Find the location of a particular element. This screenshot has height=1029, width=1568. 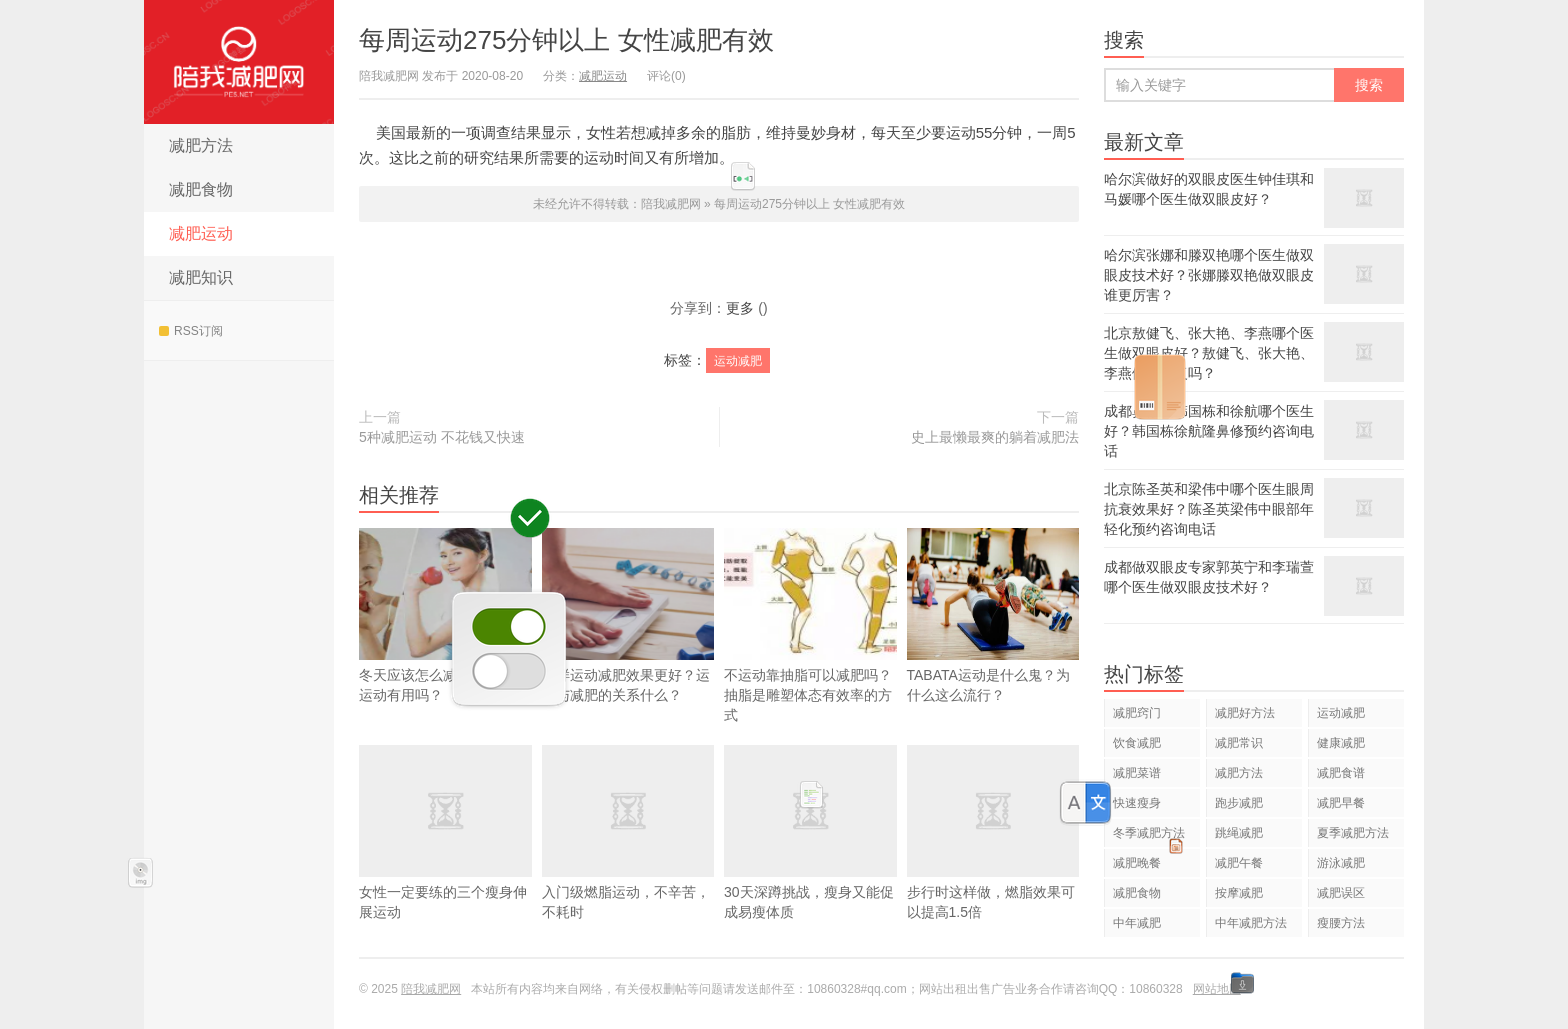

compressed file or archive is located at coordinates (1160, 387).